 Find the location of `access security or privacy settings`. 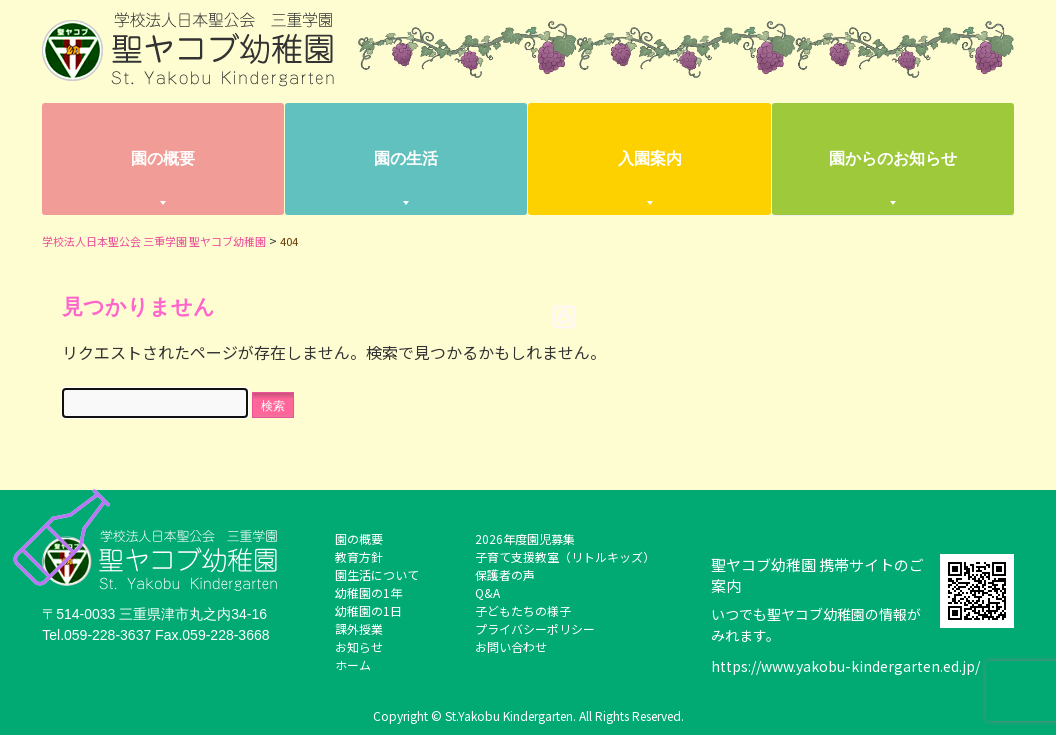

access security or privacy settings is located at coordinates (564, 317).